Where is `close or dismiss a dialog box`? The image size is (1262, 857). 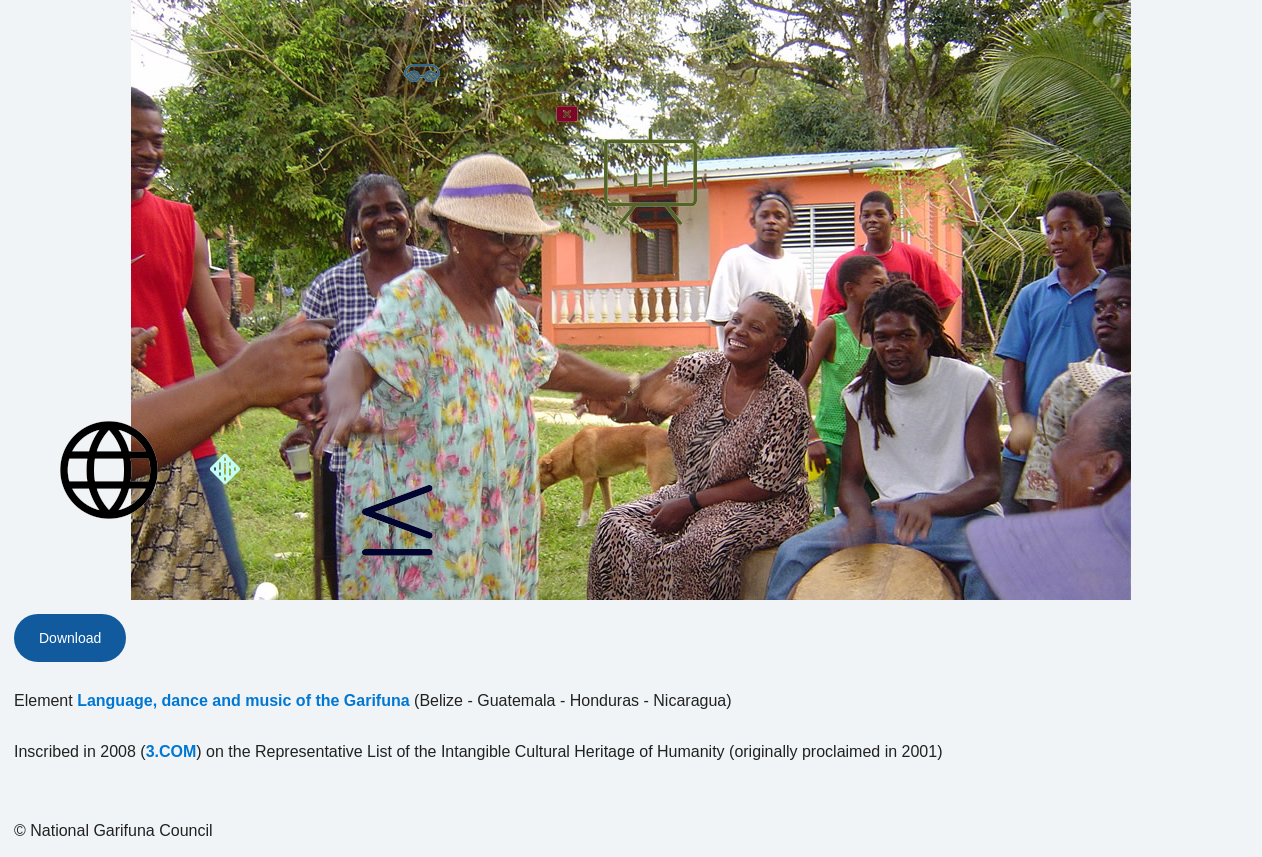
close or dismiss a dialog box is located at coordinates (567, 114).